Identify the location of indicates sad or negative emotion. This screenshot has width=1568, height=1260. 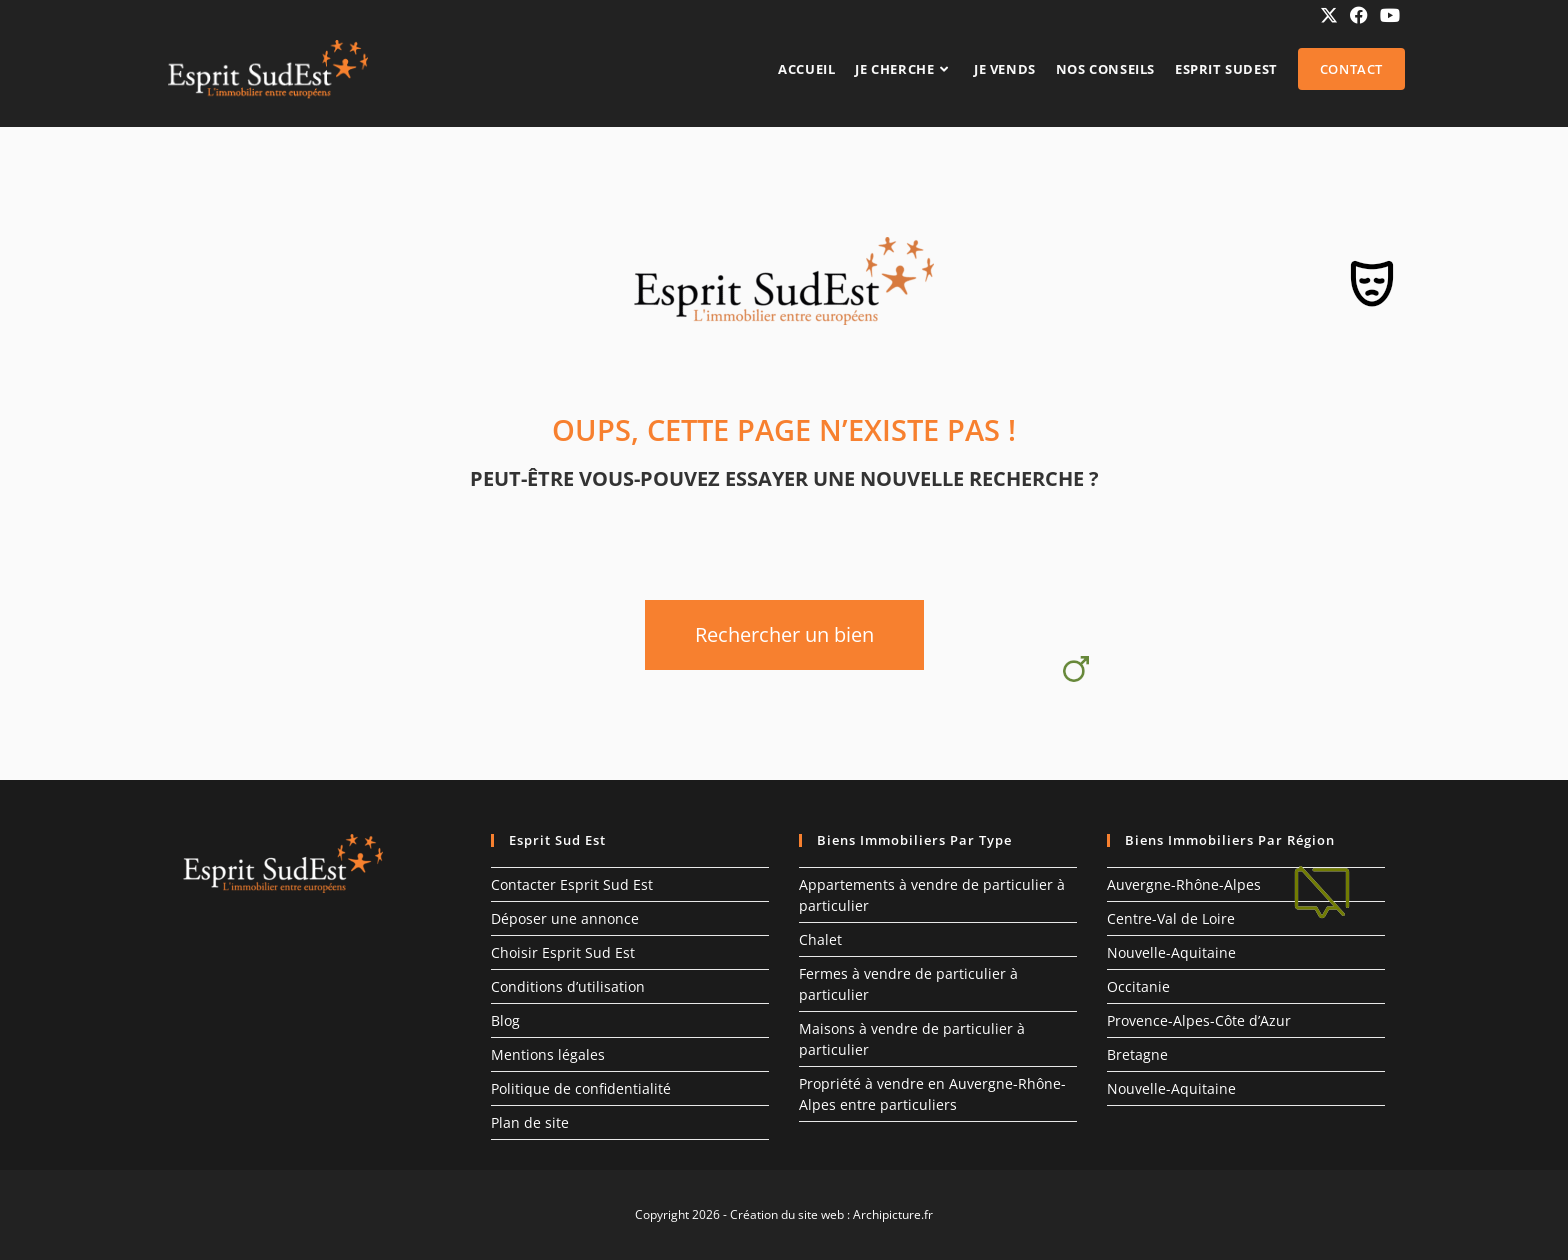
(1372, 282).